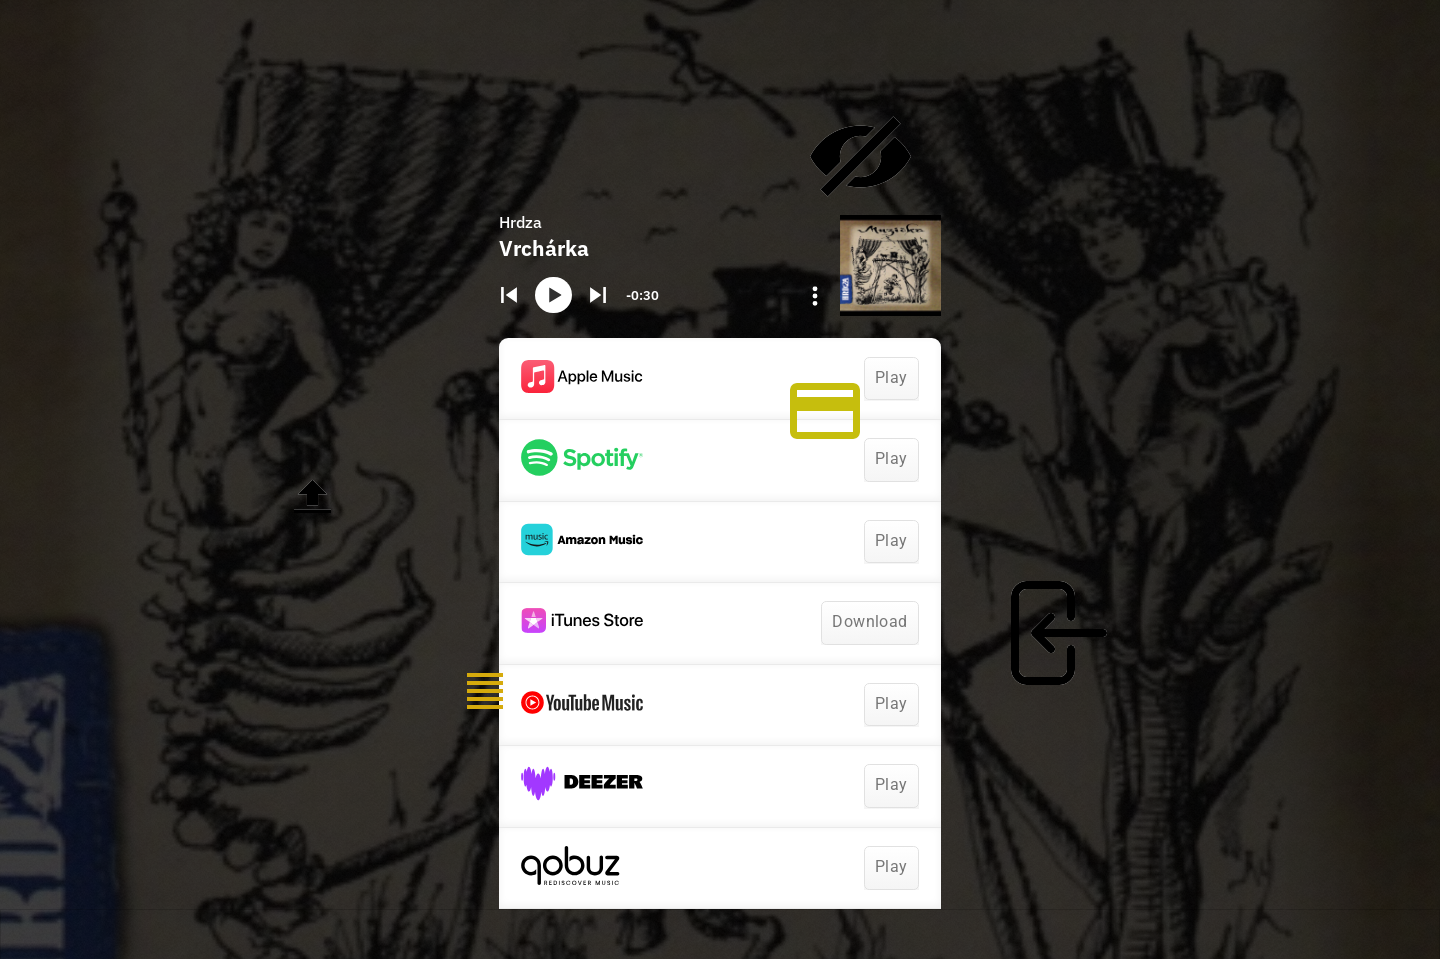  I want to click on manage payment methods, so click(825, 411).